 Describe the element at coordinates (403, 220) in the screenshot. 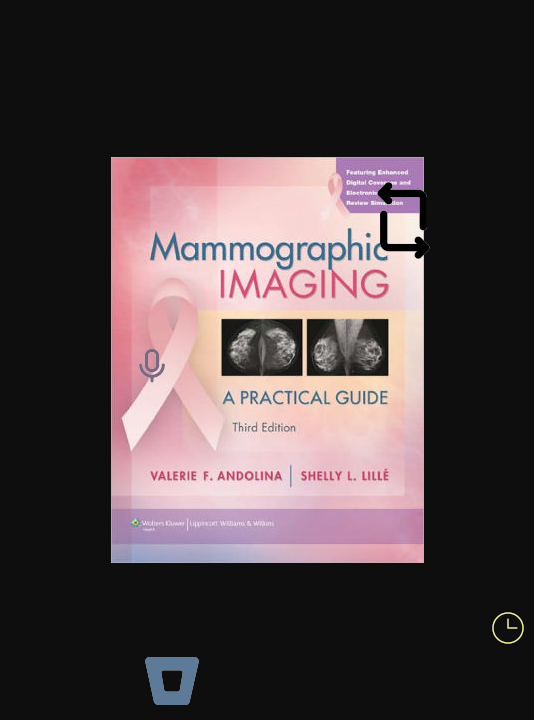

I see `rotate your device orientation` at that location.